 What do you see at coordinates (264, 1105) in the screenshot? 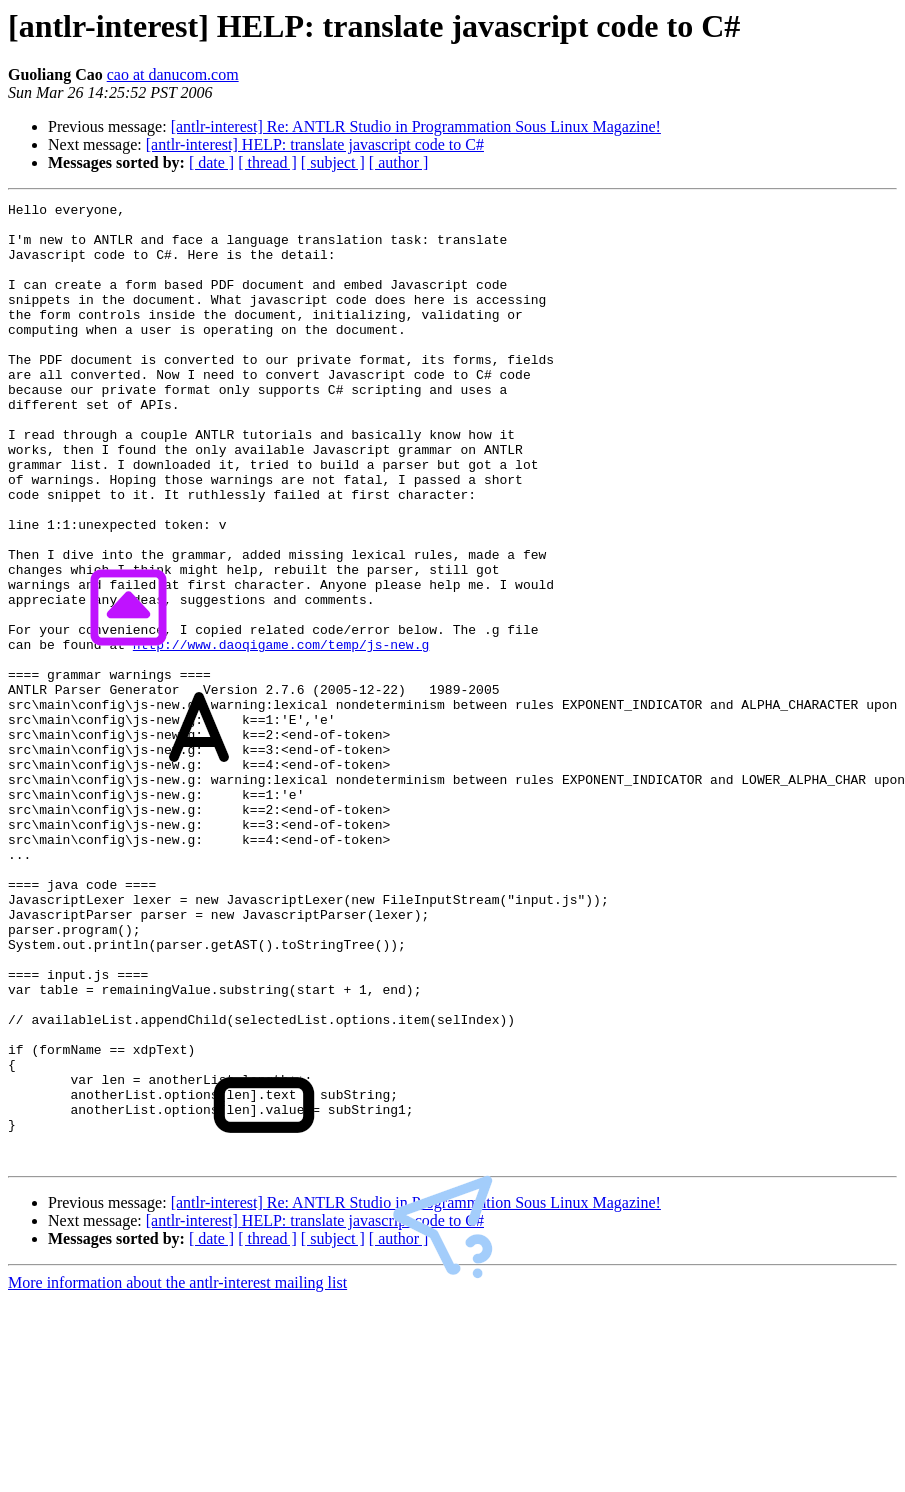
I see `insert a code variable or placeholder` at bounding box center [264, 1105].